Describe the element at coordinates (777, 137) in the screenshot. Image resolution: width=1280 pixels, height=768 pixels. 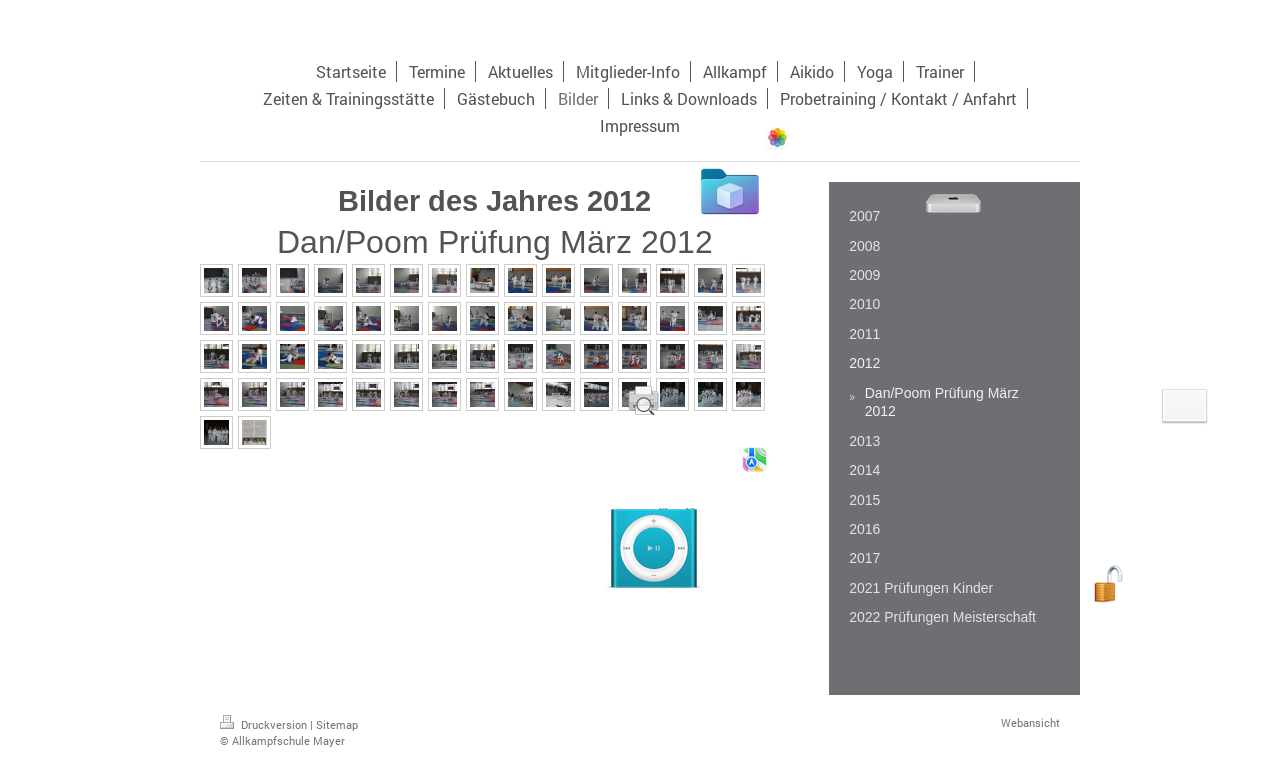
I see `open the photos app` at that location.